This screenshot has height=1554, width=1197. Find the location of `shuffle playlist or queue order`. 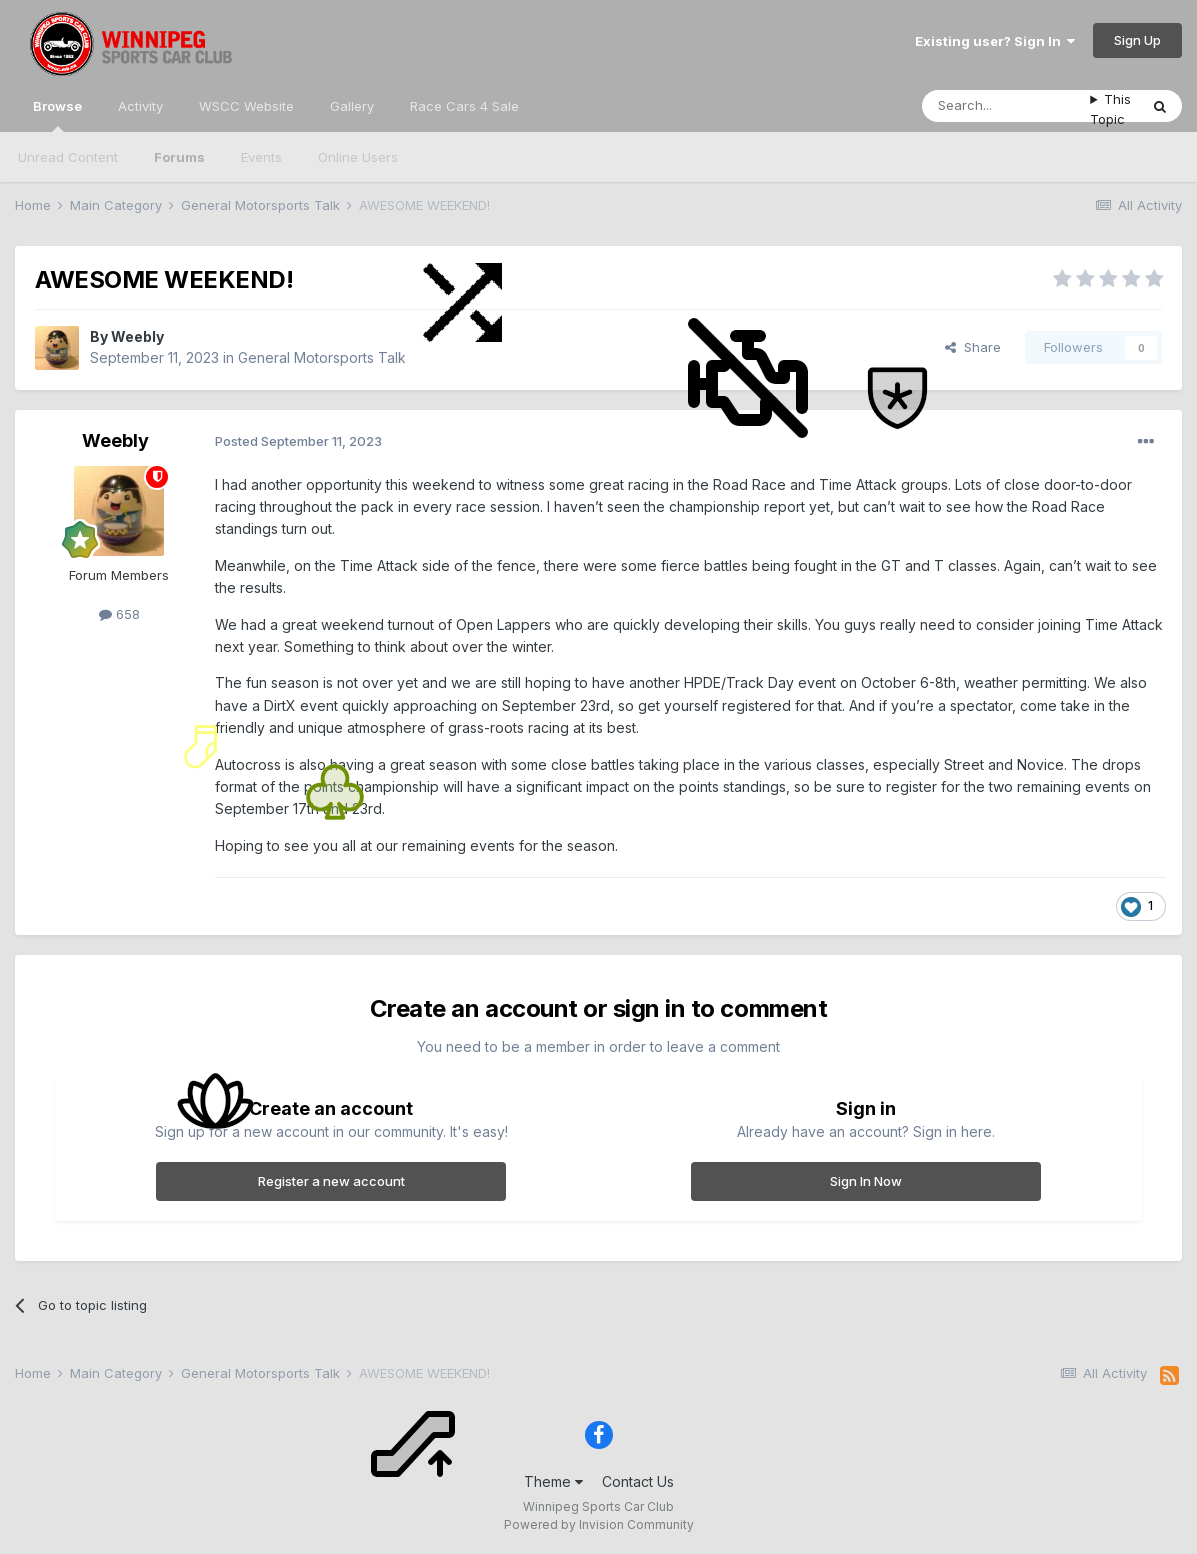

shuffle playlist or queue order is located at coordinates (462, 302).